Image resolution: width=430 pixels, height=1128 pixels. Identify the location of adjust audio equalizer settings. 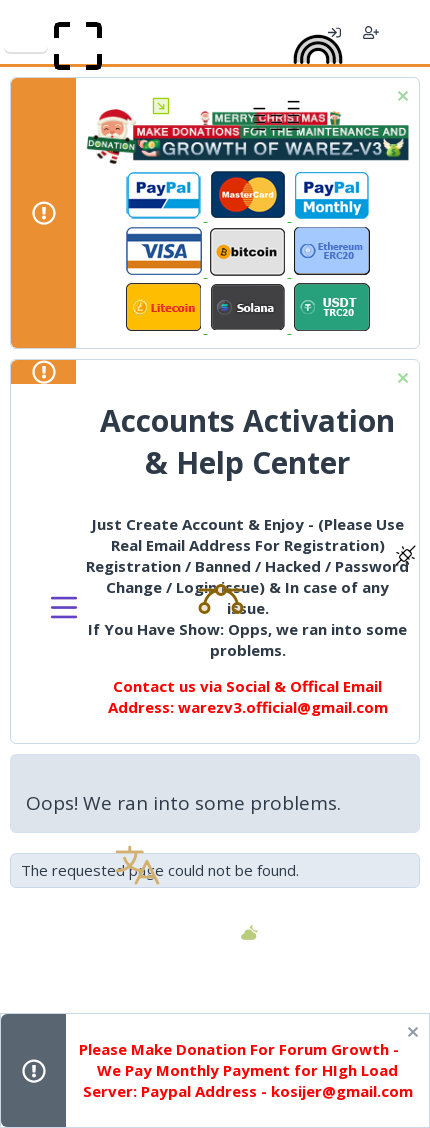
(276, 115).